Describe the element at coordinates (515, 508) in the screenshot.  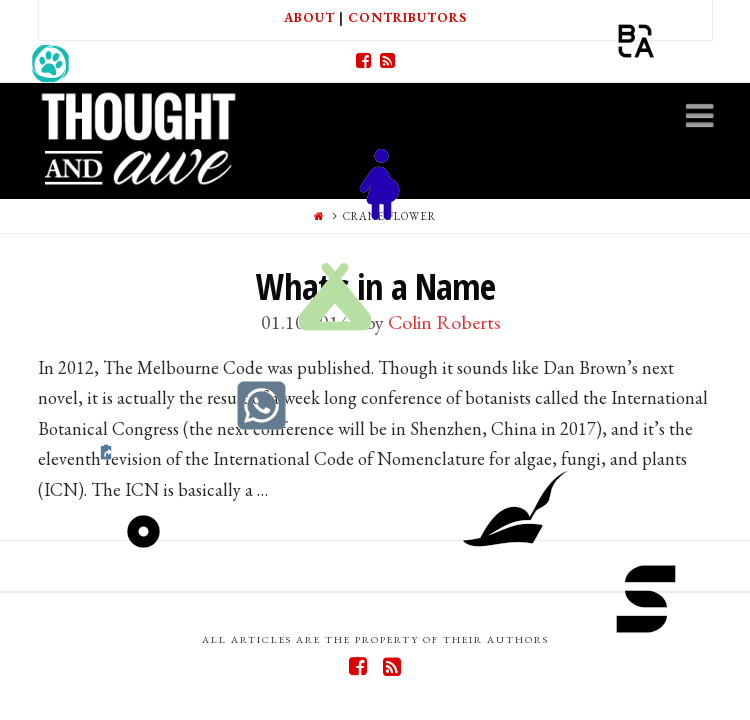
I see `pied piper brand logo` at that location.